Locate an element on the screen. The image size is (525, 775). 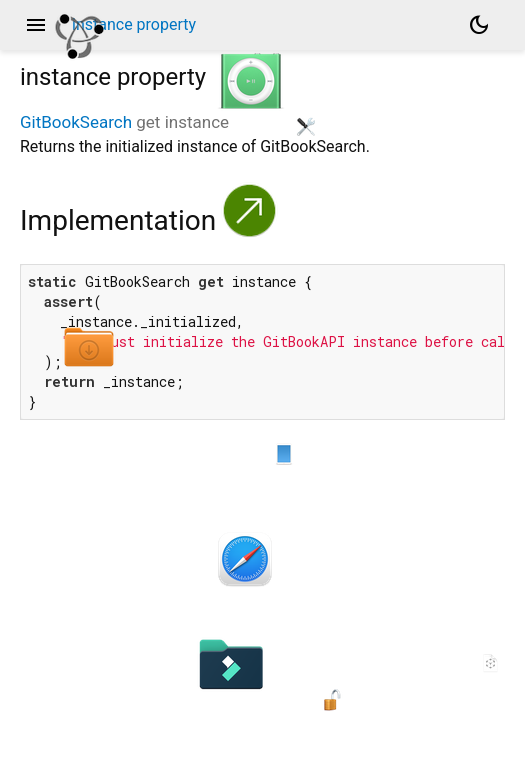
open Safari web browser is located at coordinates (245, 559).